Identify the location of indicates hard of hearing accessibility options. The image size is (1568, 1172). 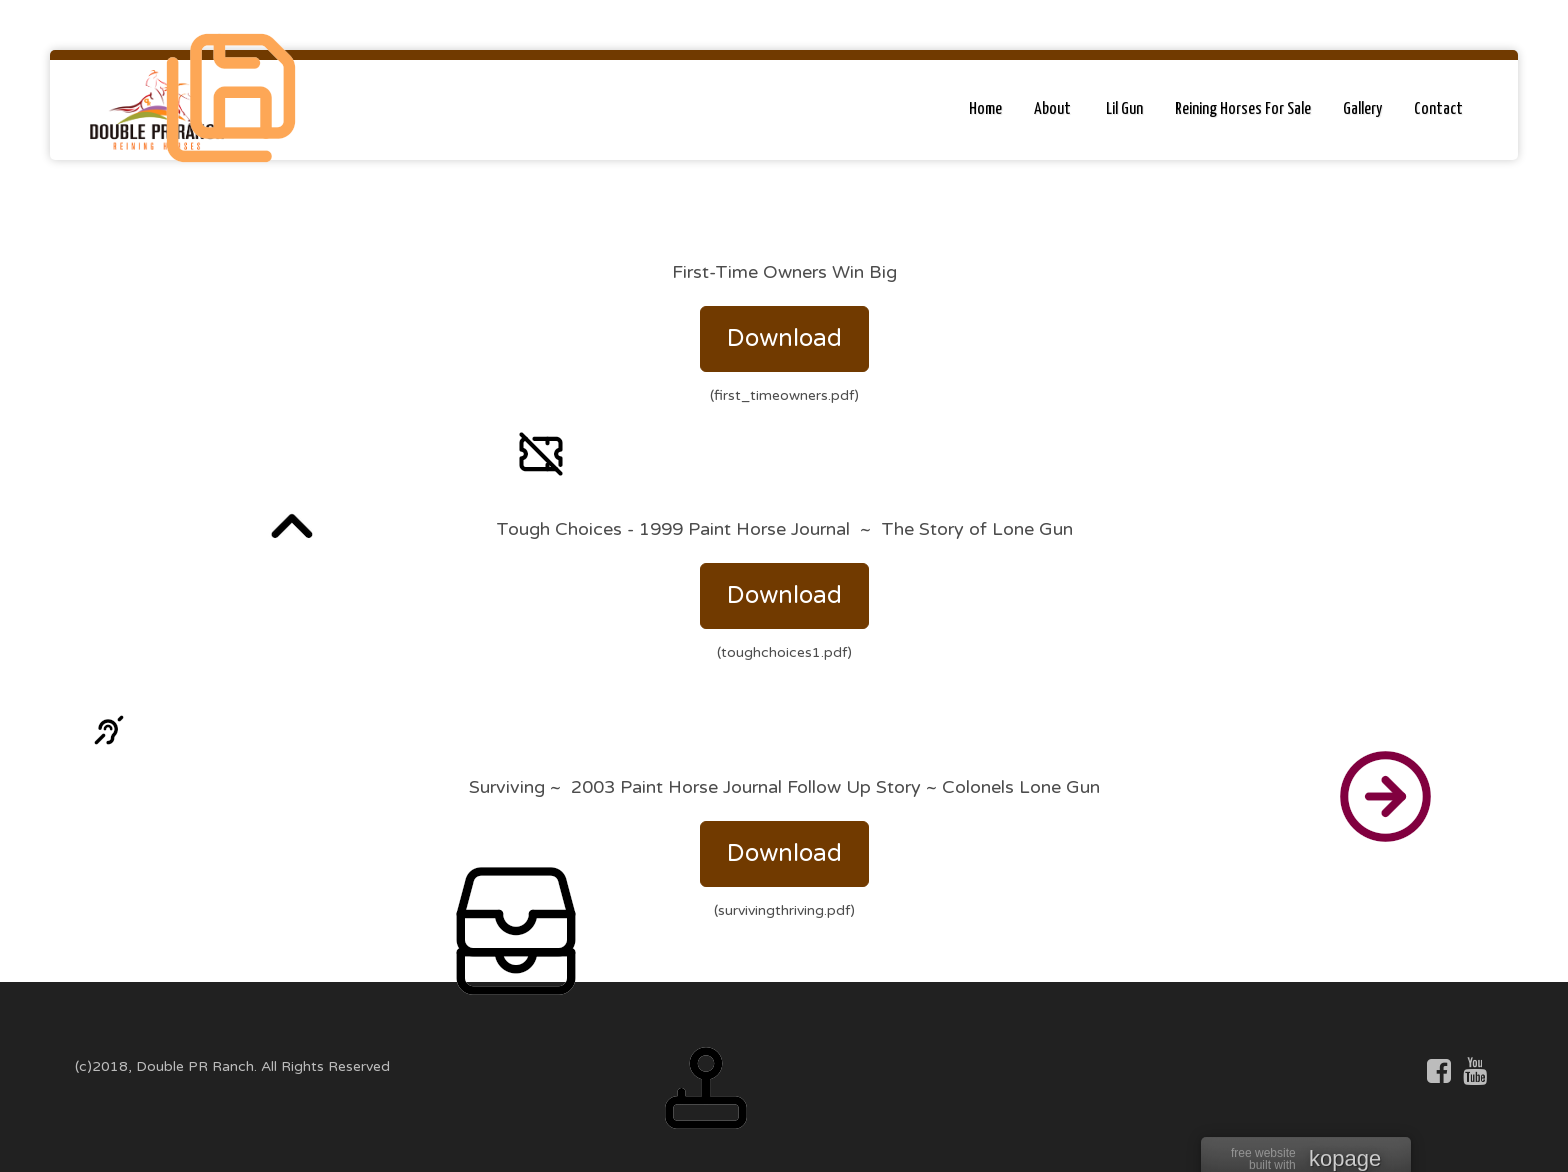
(109, 730).